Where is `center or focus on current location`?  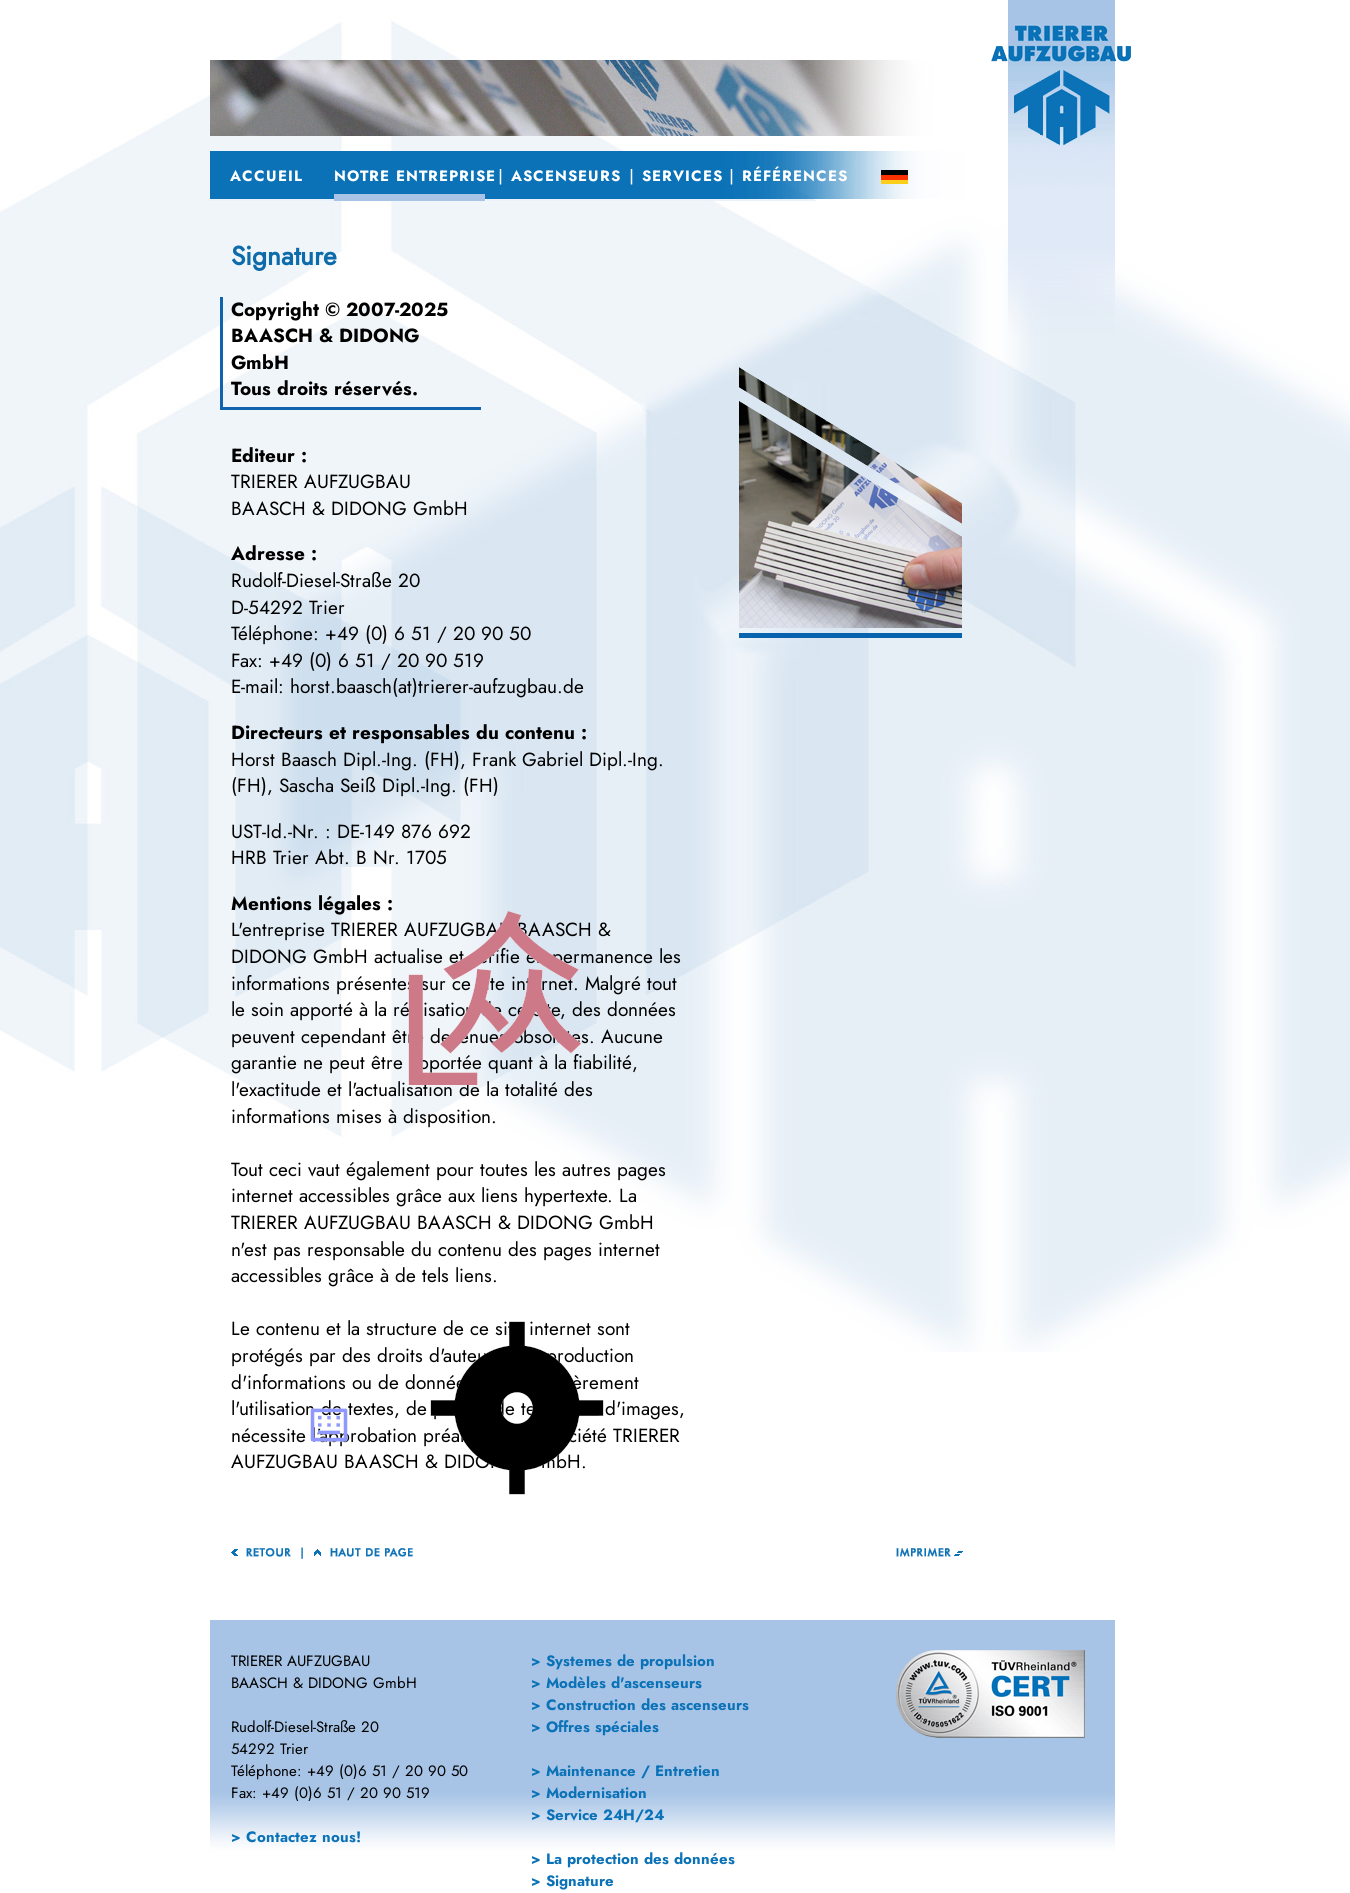
center or focus on current location is located at coordinates (517, 1408).